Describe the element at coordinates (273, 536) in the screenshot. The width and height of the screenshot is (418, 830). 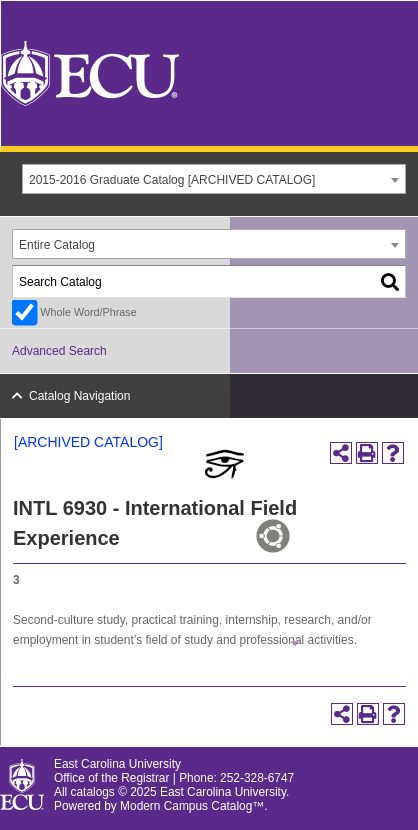
I see `launch ubuntu operating system` at that location.